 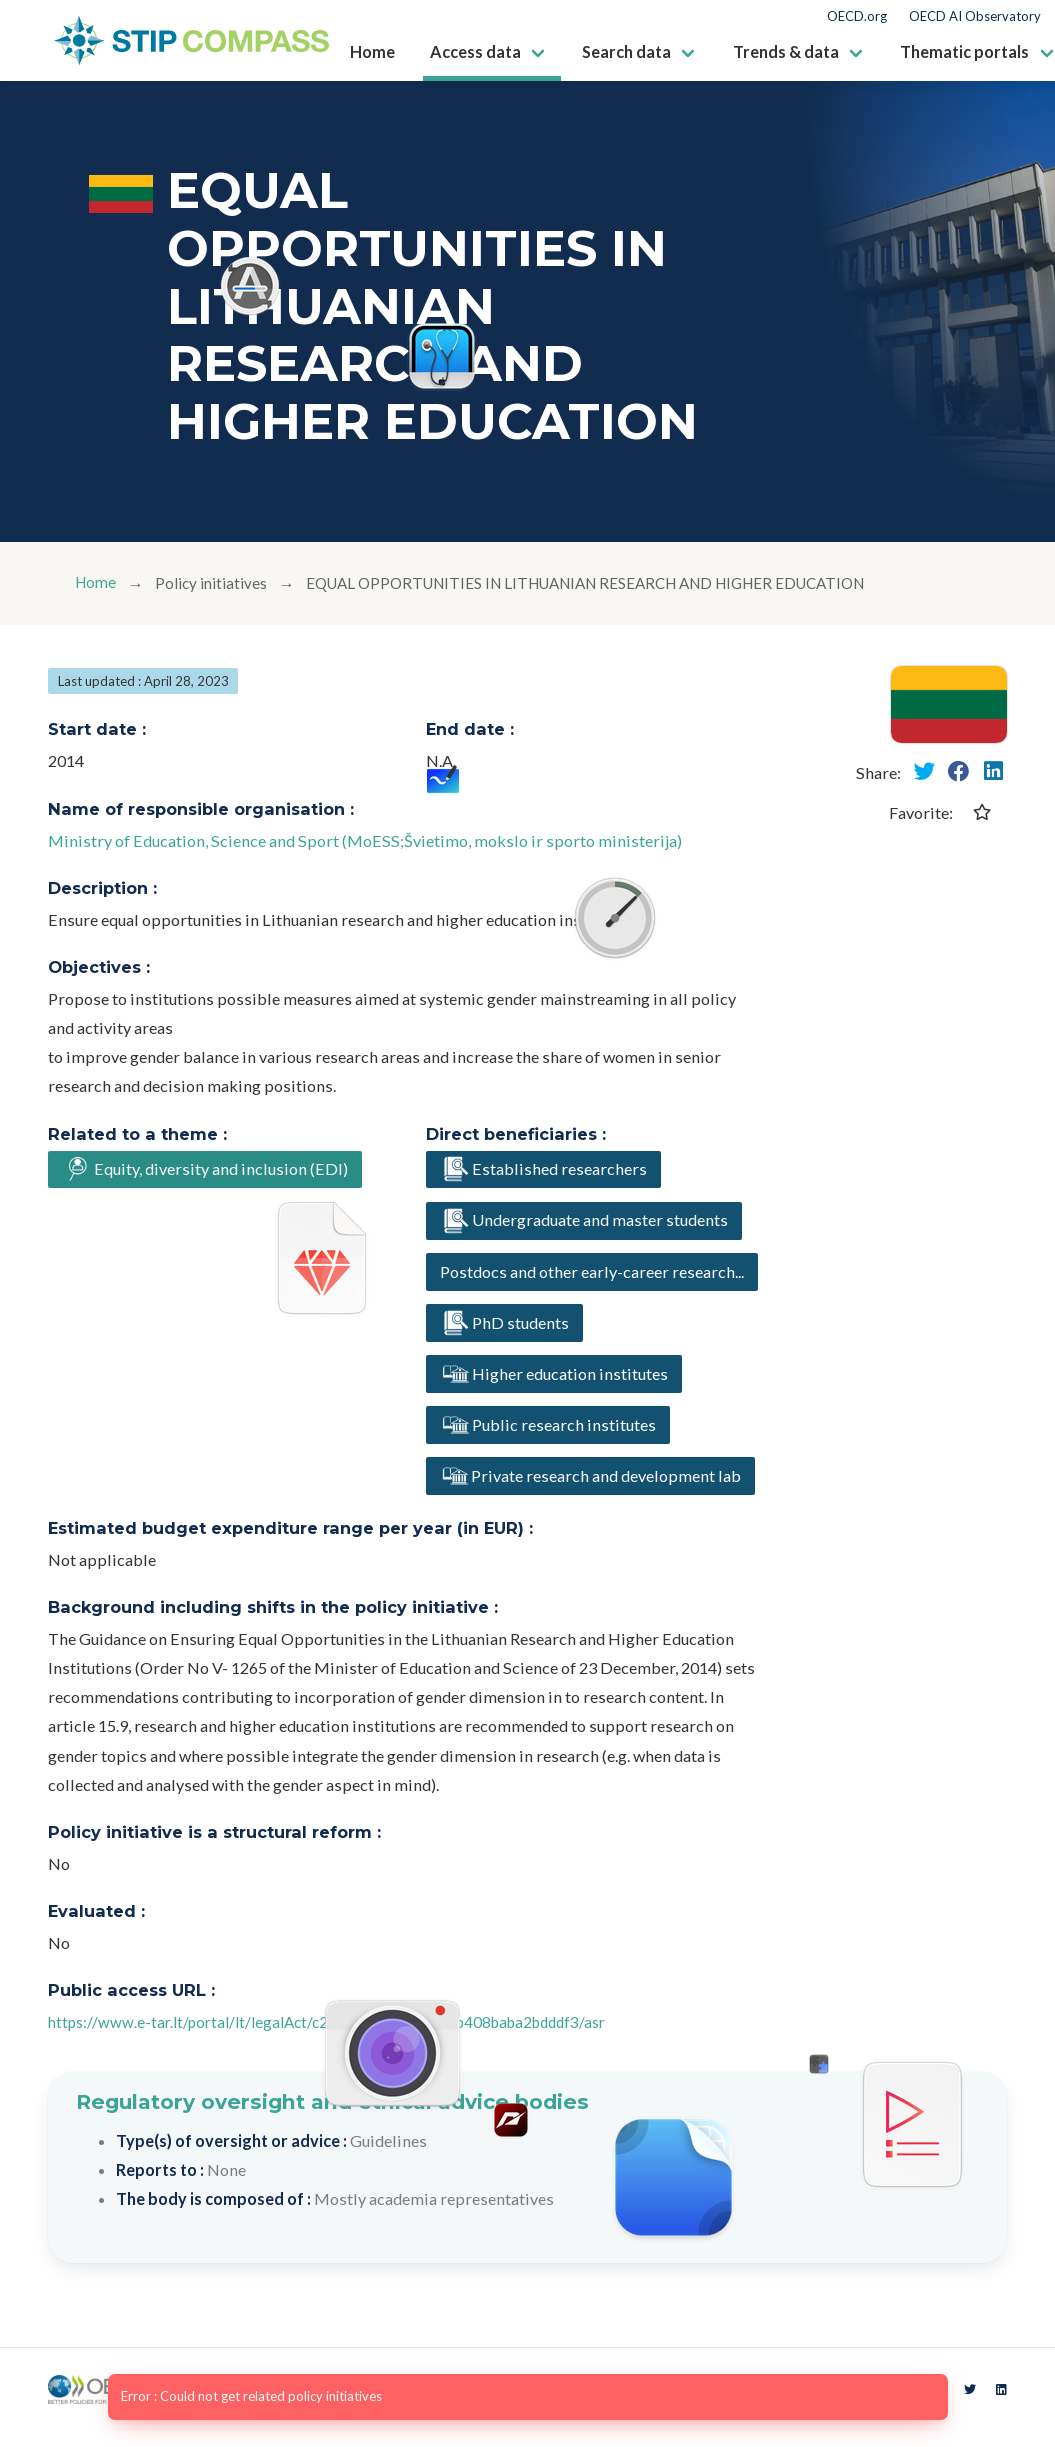 I want to click on open hot corners system preferences, so click(x=673, y=2177).